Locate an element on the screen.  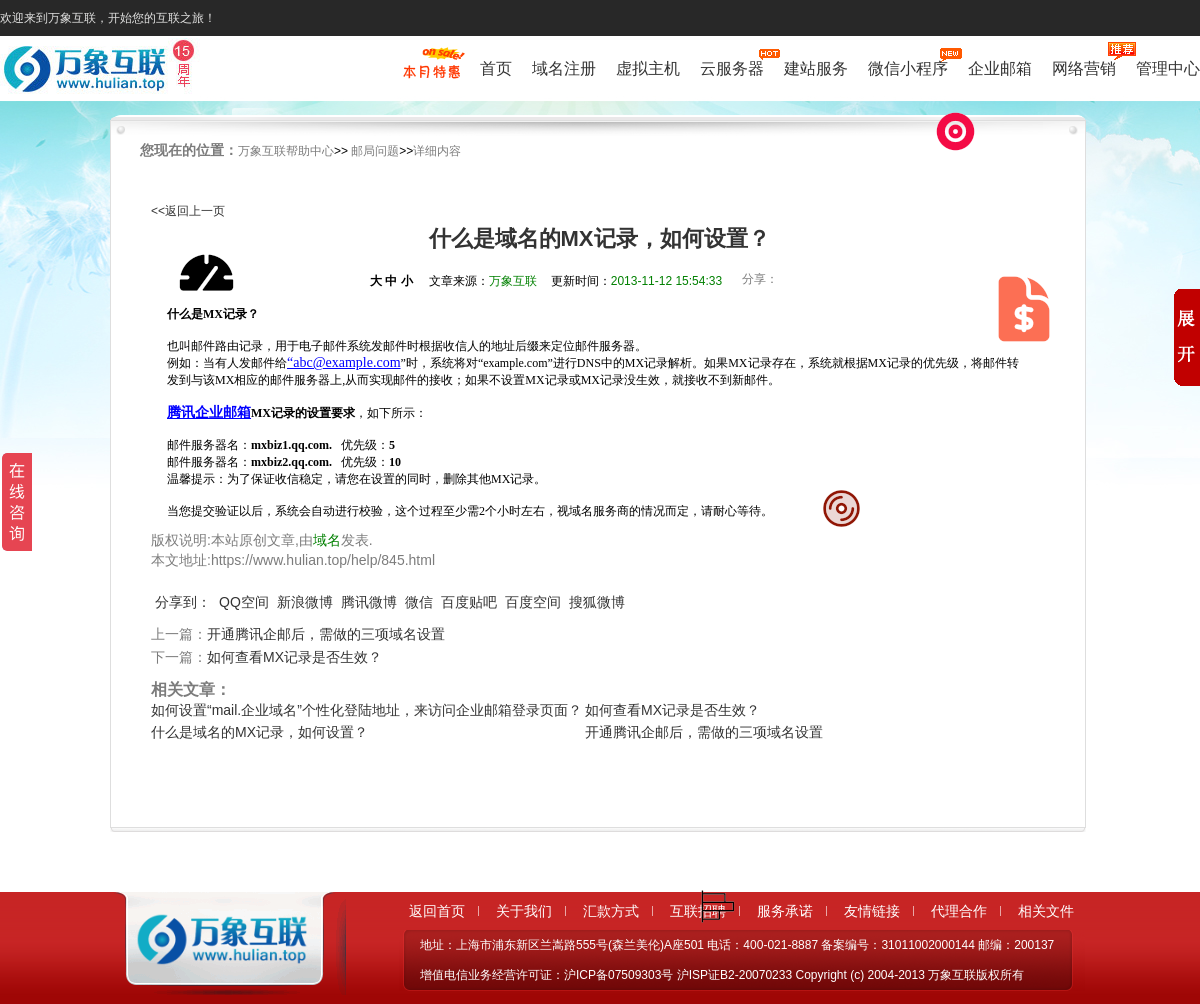
view financial document or invoice is located at coordinates (1024, 309).